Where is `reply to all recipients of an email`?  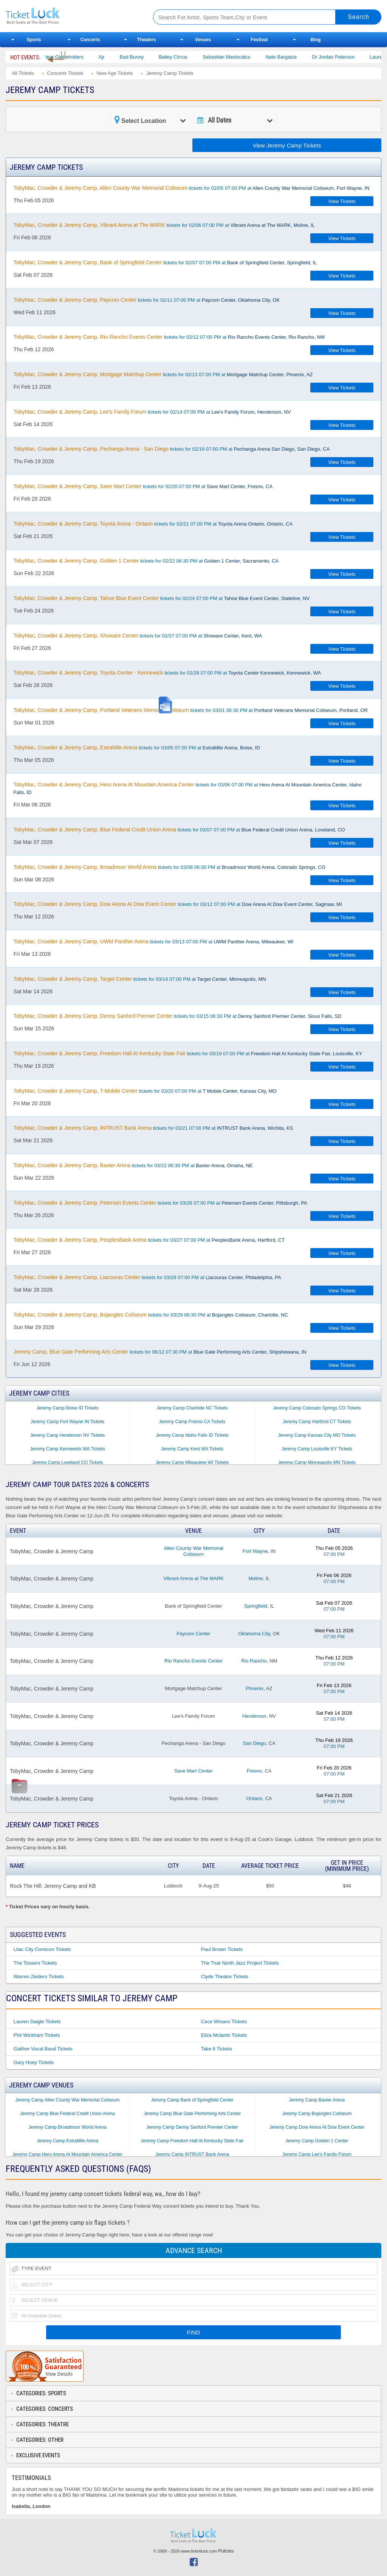
reply to all recipients of an email is located at coordinates (56, 56).